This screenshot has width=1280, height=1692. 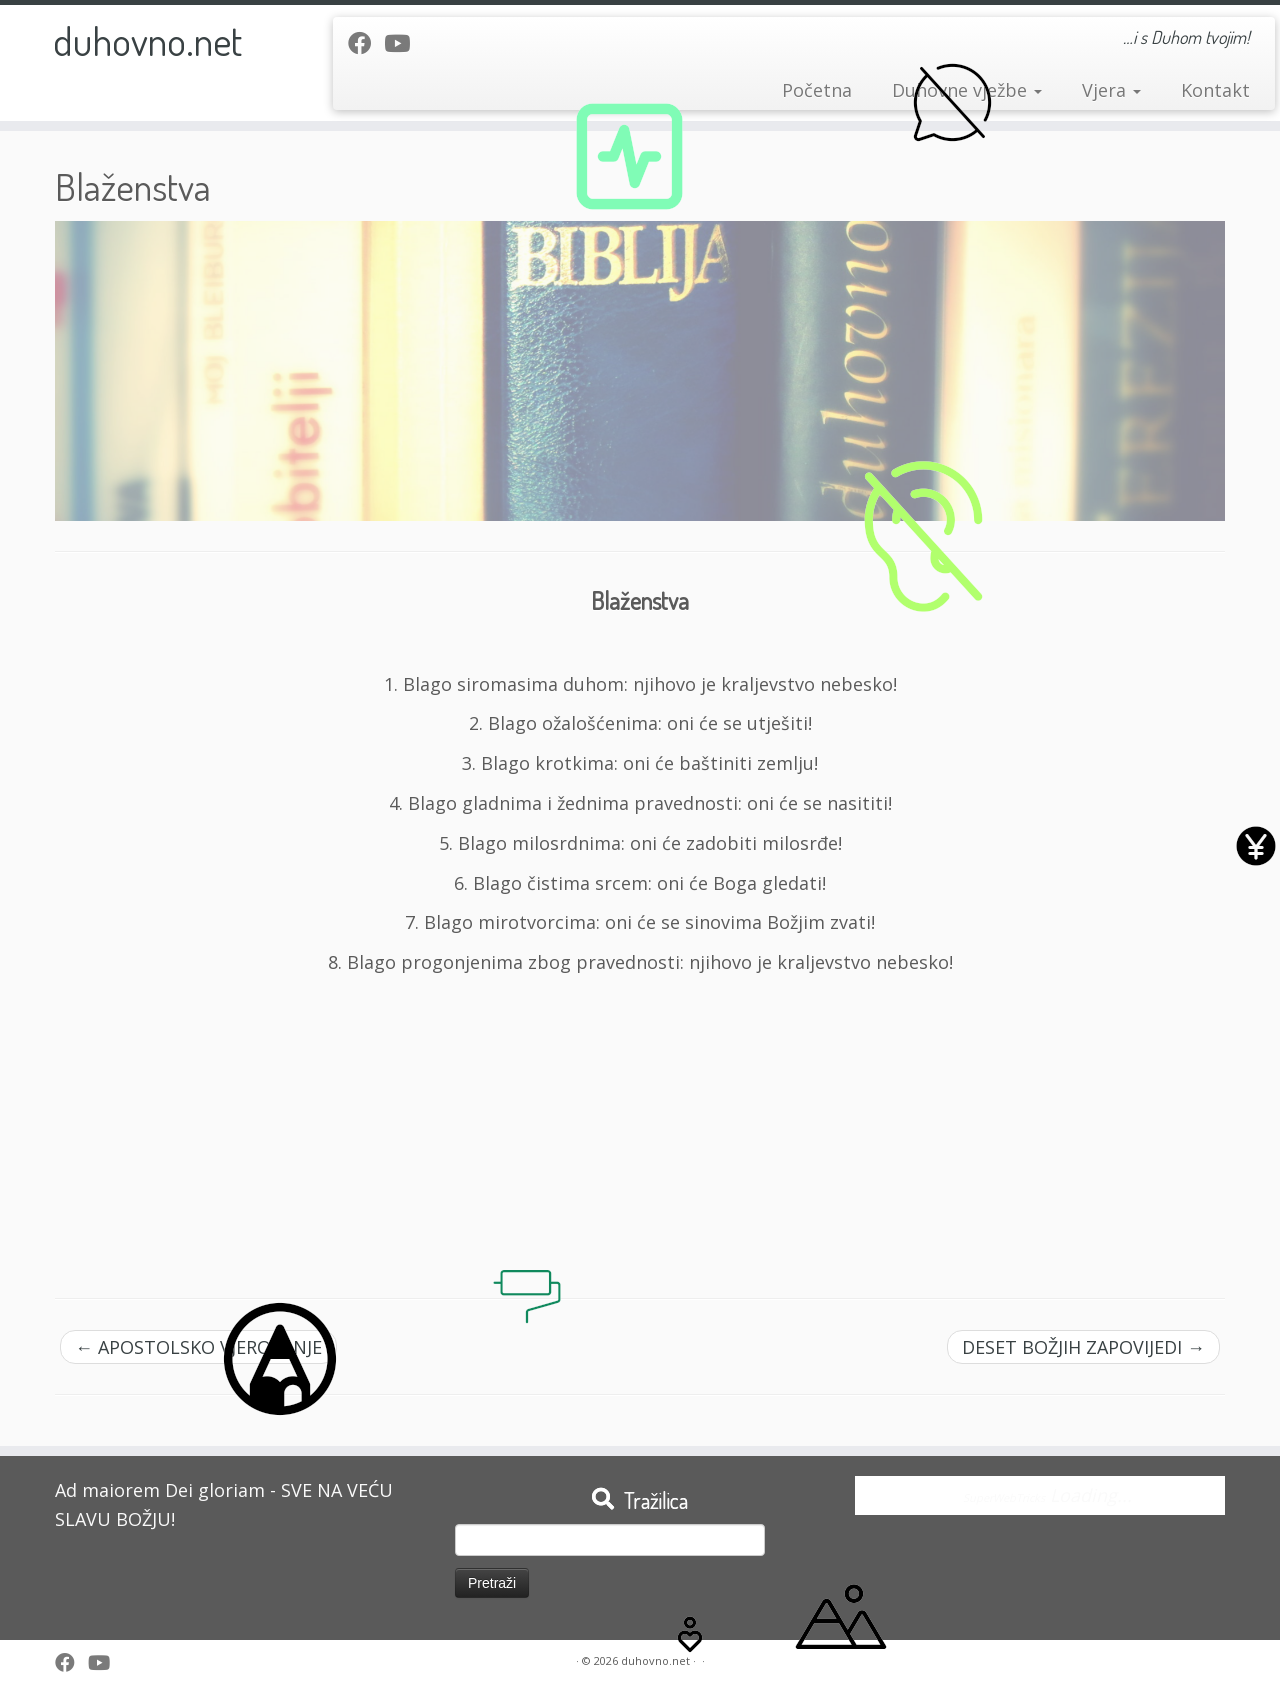 I want to click on edit profile or settings, so click(x=280, y=1359).